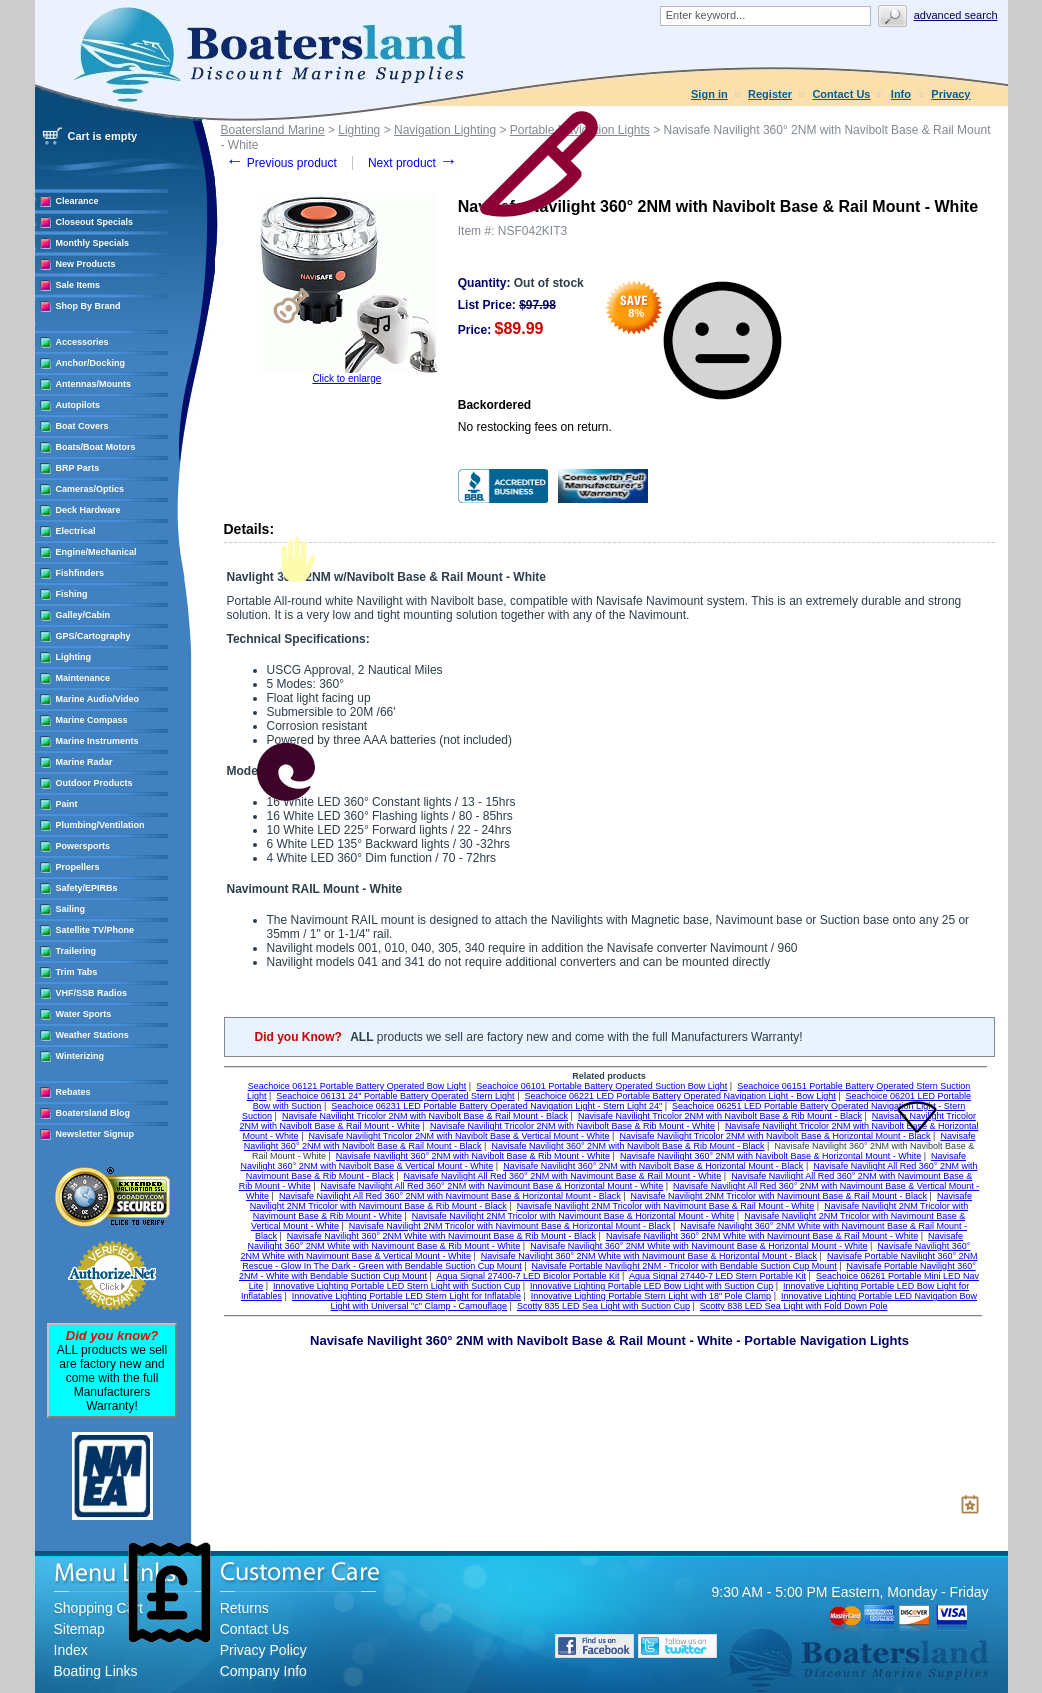  I want to click on stop or halt an action, so click(298, 559).